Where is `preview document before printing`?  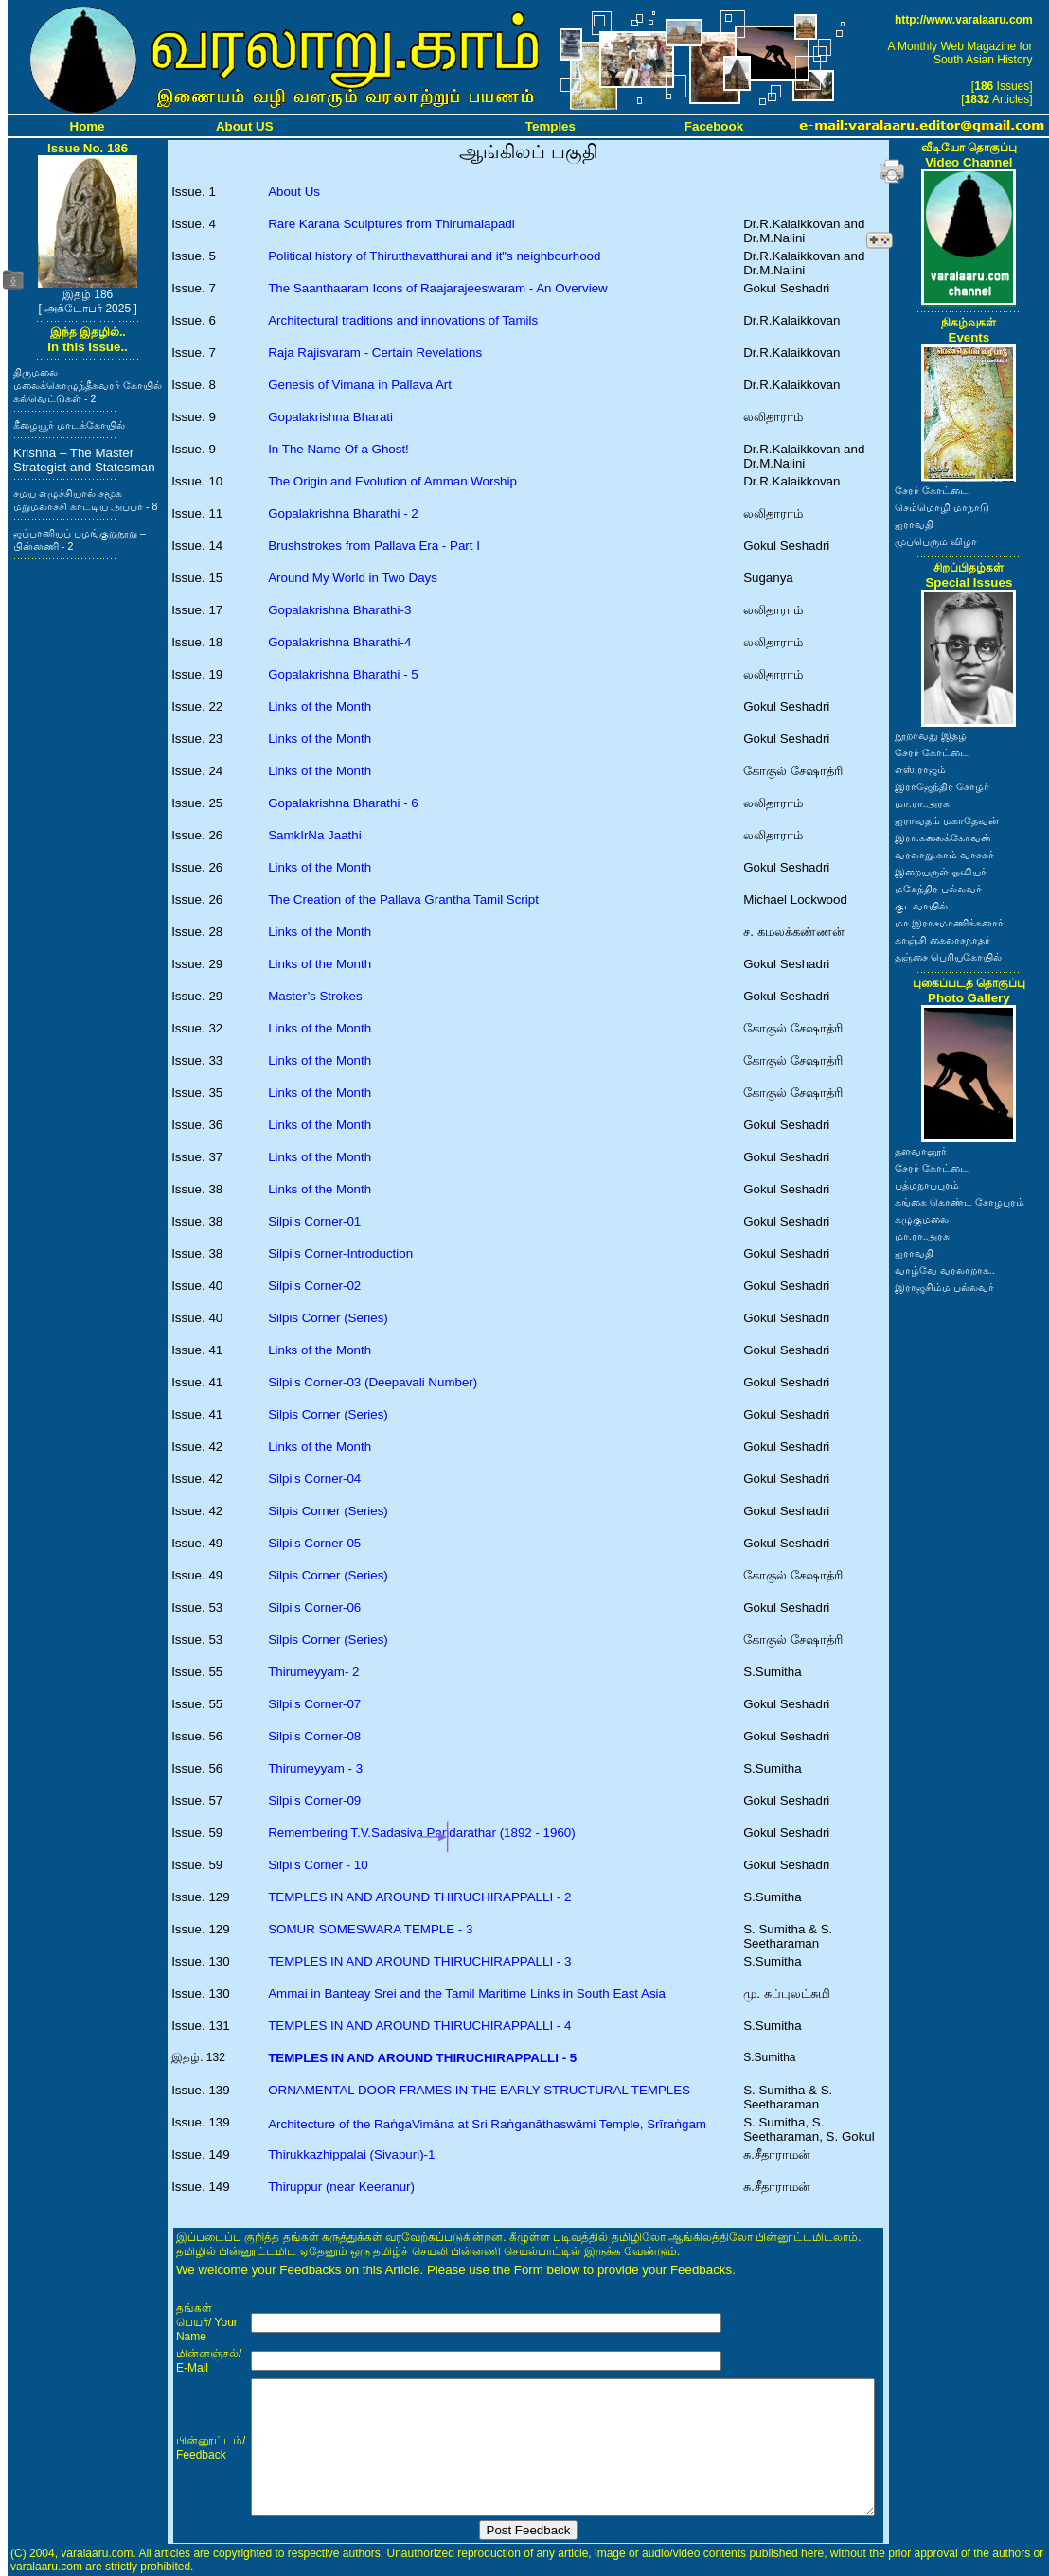 preview document before printing is located at coordinates (892, 171).